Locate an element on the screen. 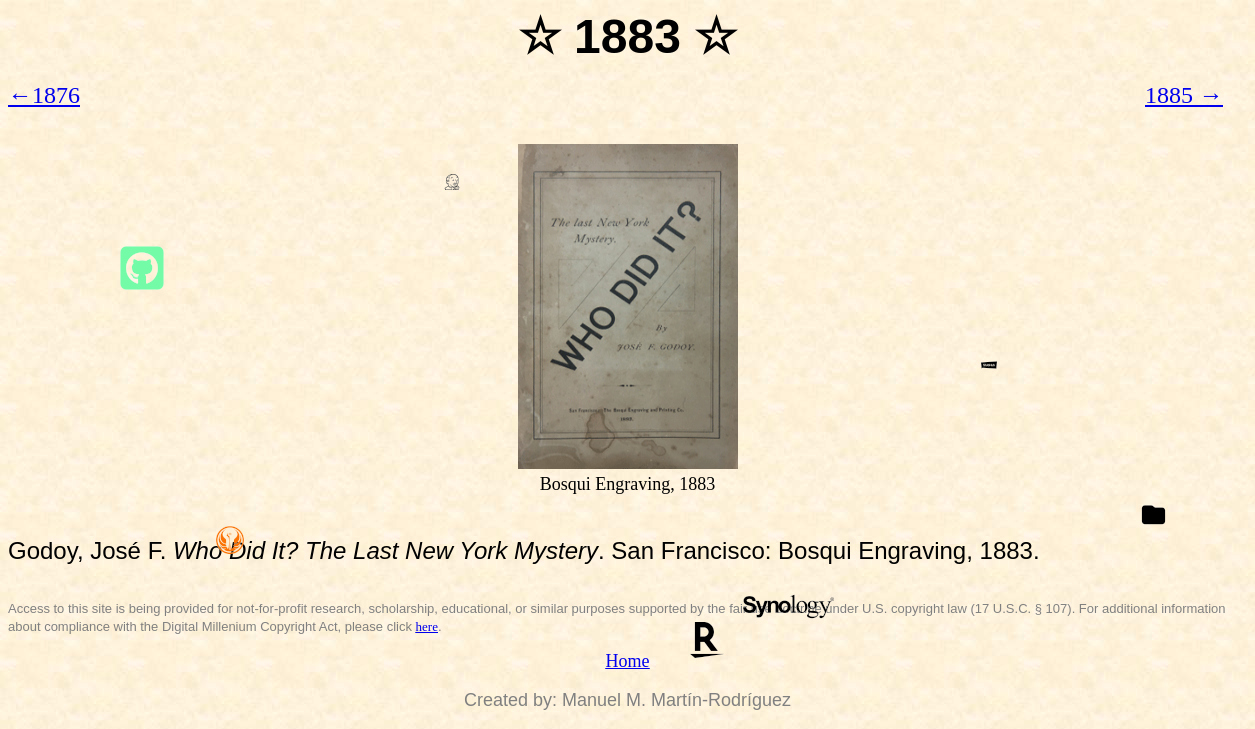 The height and width of the screenshot is (729, 1255). Synology brand logo is located at coordinates (788, 606).